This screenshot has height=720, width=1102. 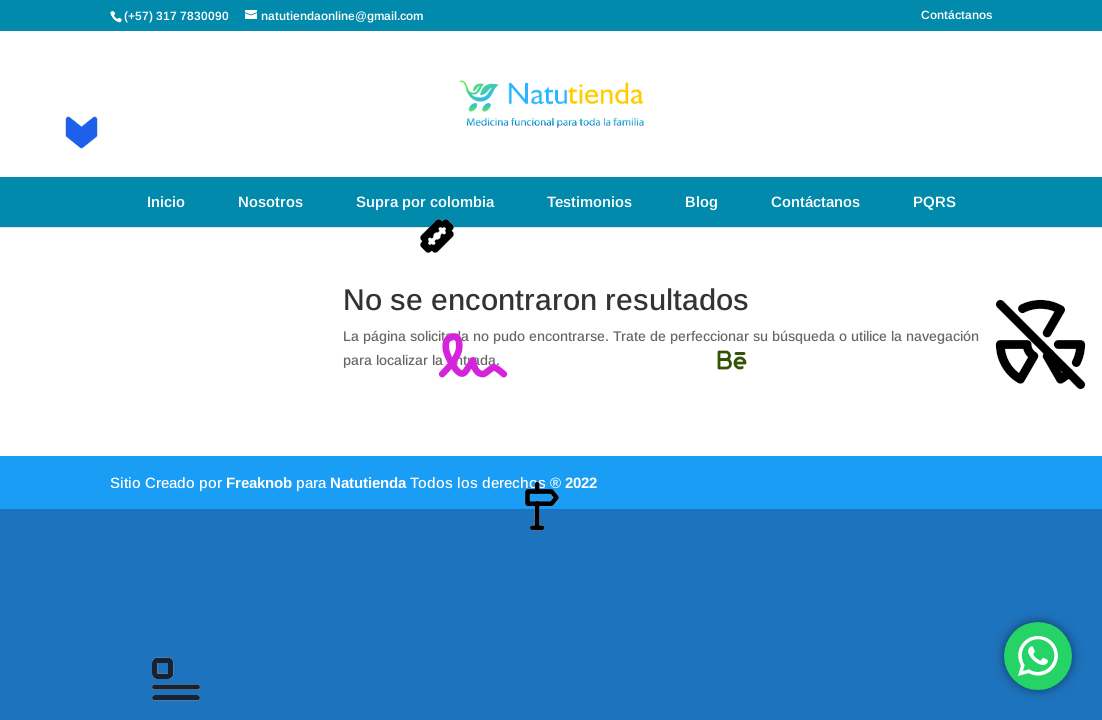 What do you see at coordinates (81, 132) in the screenshot?
I see `expand content or show more options` at bounding box center [81, 132].